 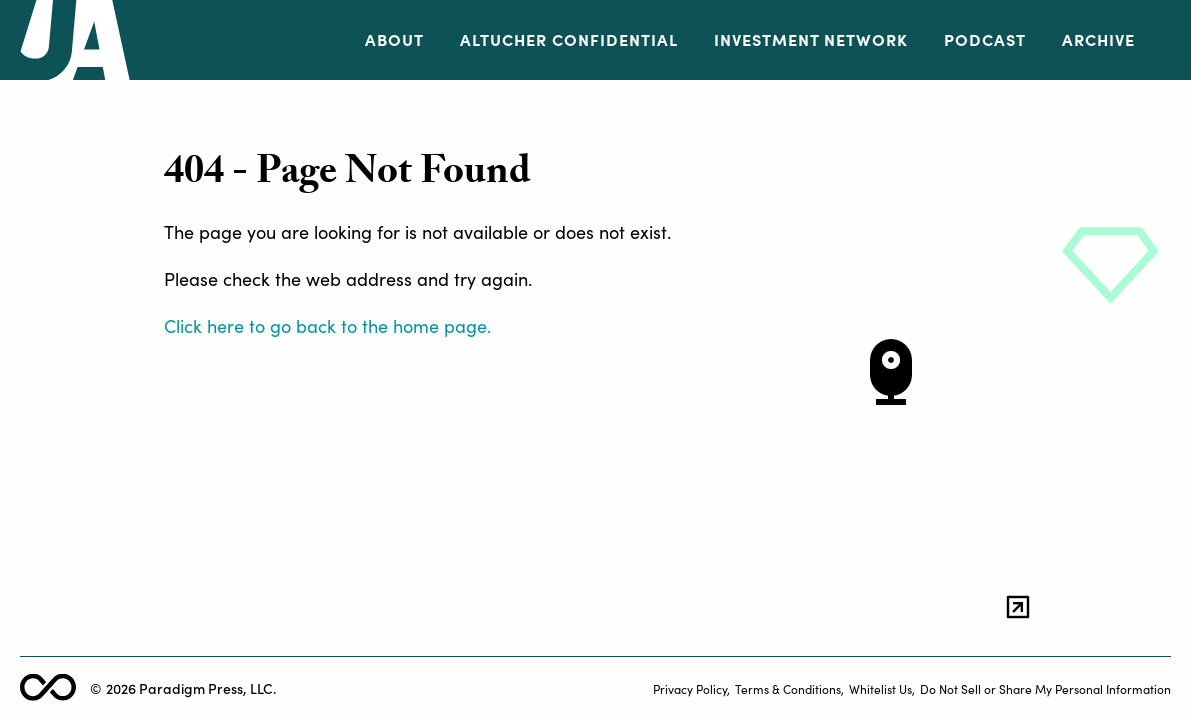 What do you see at coordinates (1110, 263) in the screenshot?
I see `indicates VIP or premium membership status` at bounding box center [1110, 263].